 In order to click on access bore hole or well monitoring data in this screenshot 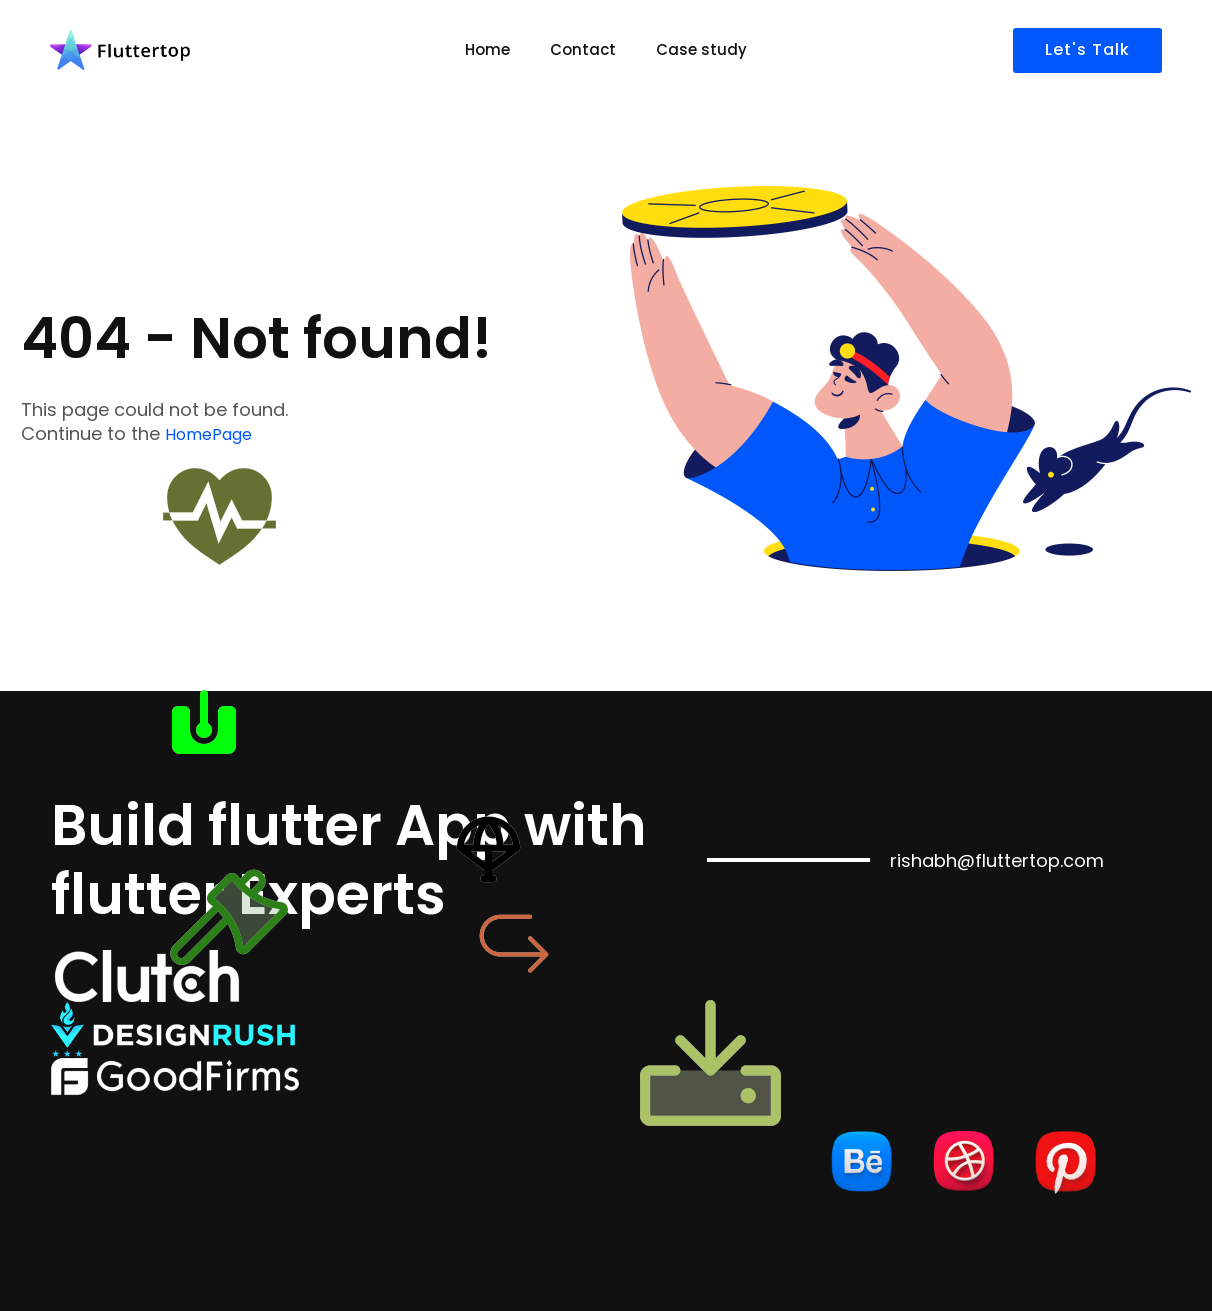, I will do `click(204, 722)`.